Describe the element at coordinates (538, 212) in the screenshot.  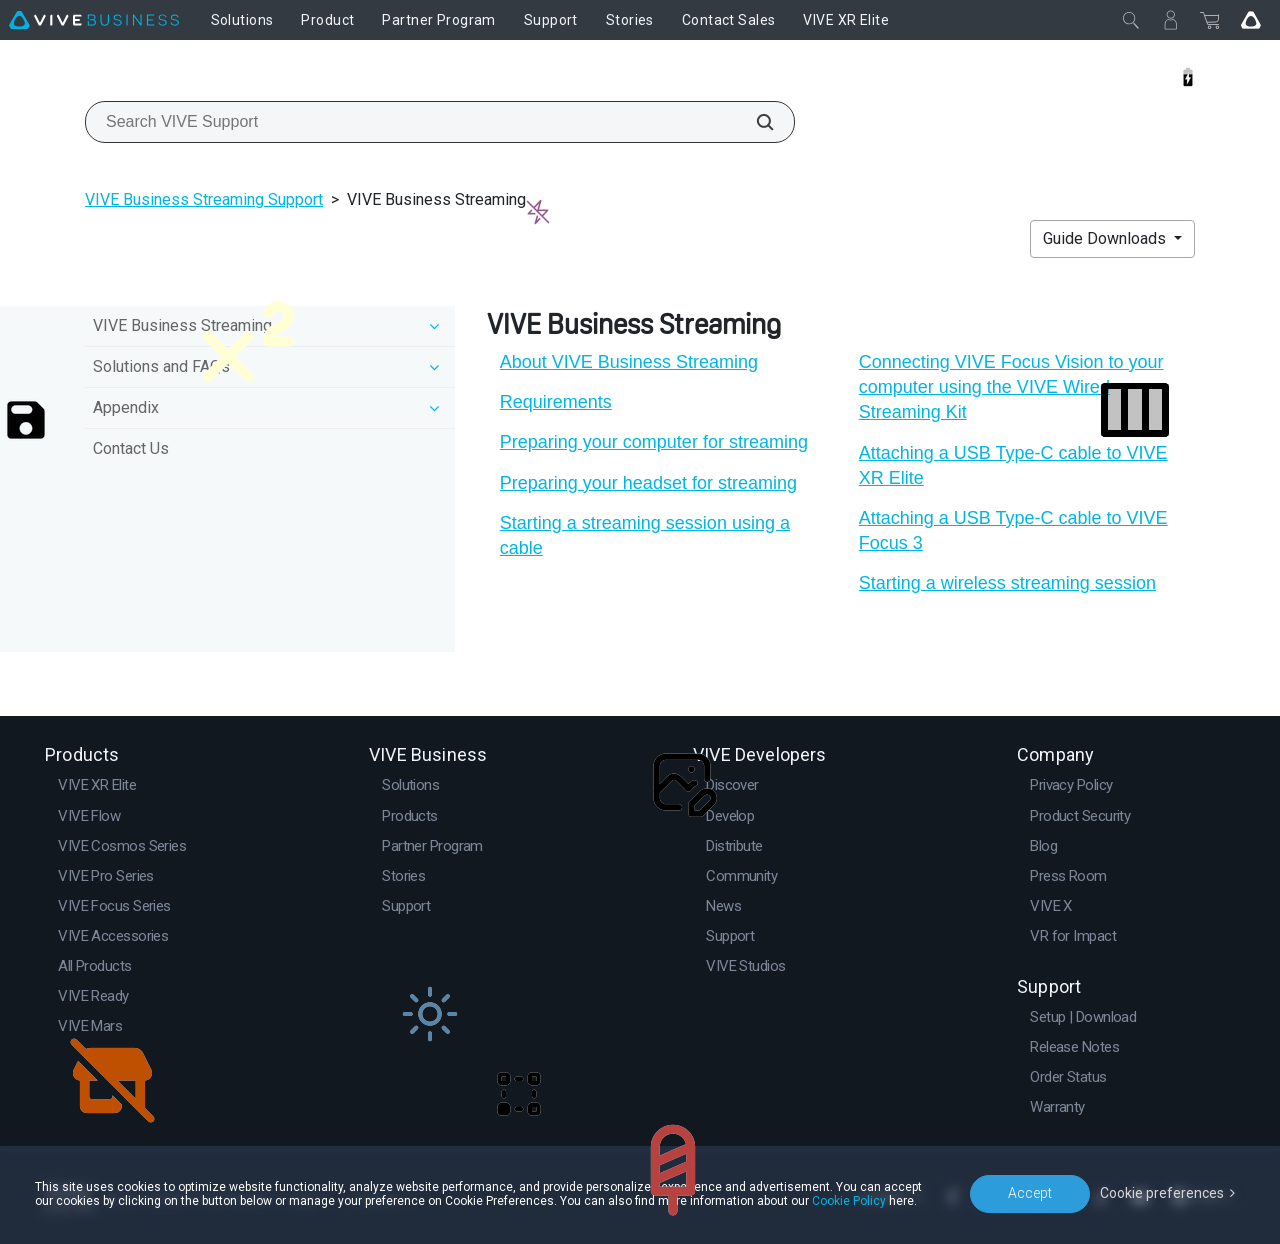
I see `flash or lightning feature disabled` at that location.